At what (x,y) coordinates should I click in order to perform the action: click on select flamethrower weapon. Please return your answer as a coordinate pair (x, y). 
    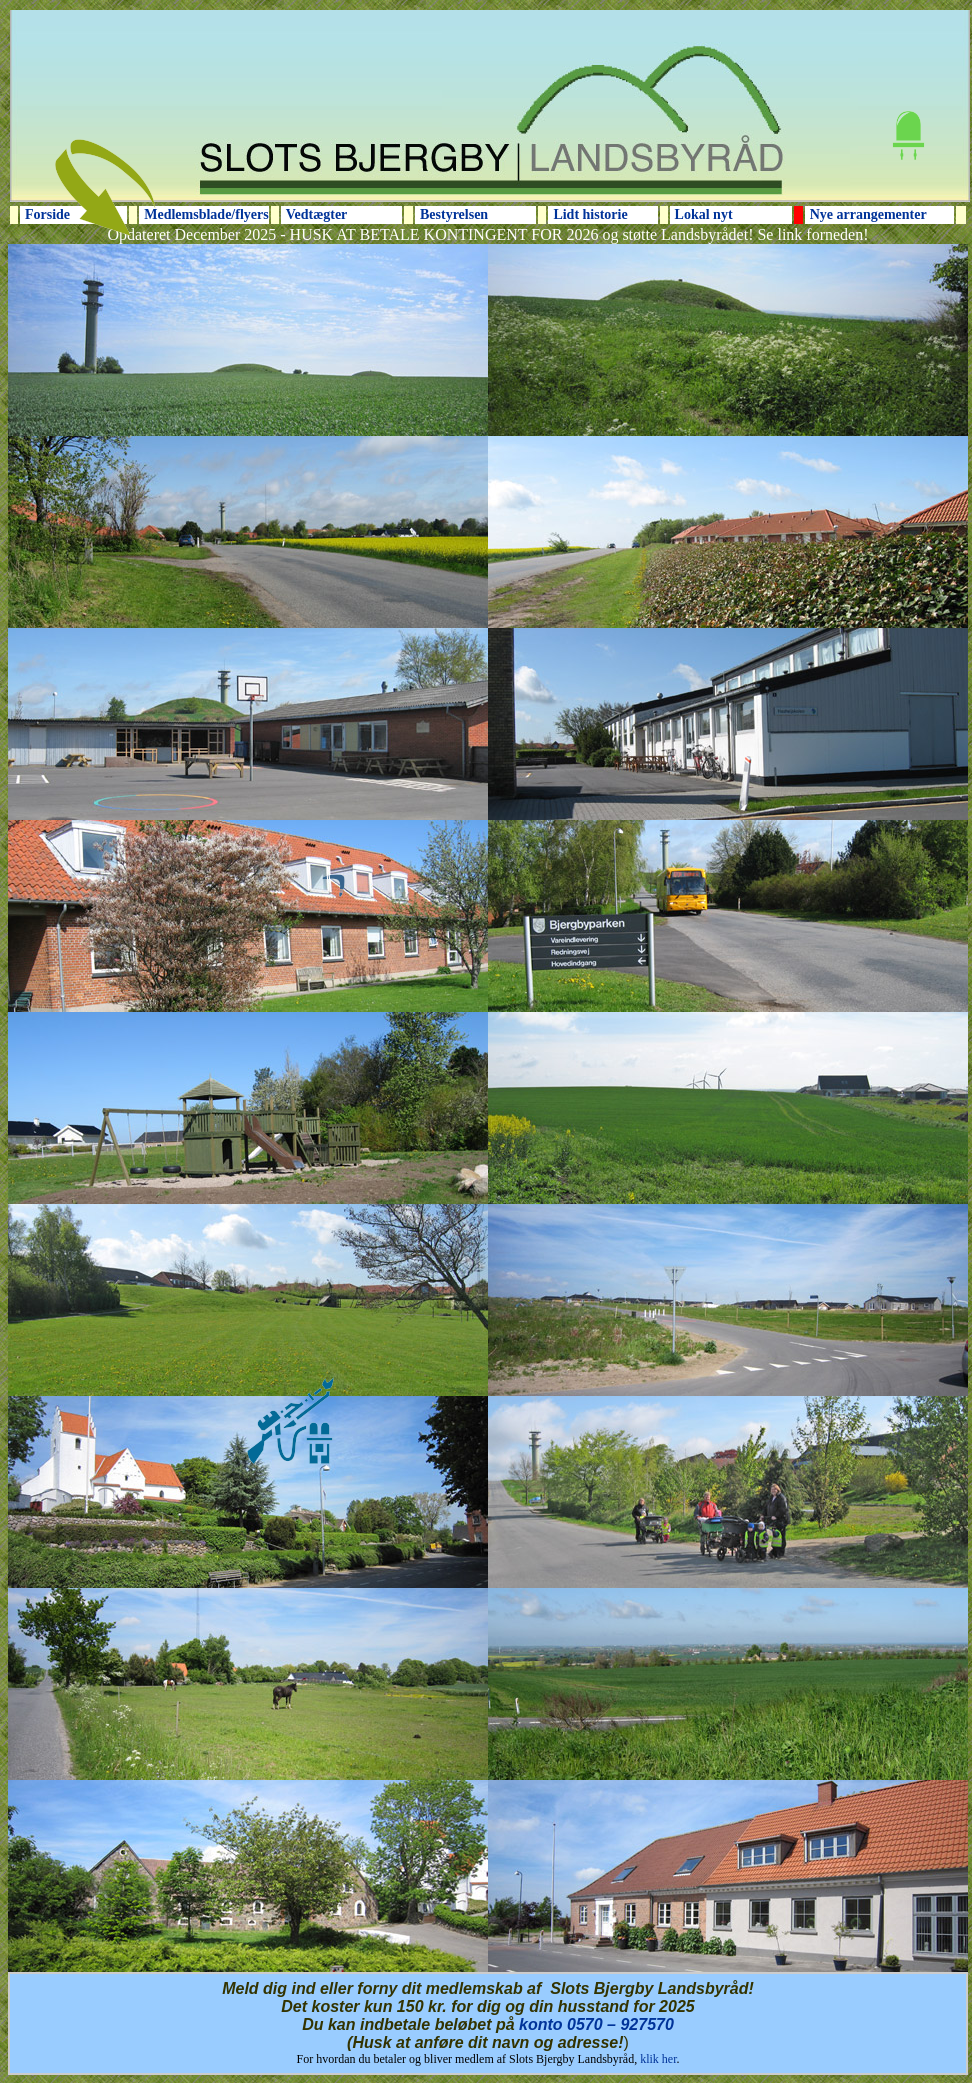
    Looking at the image, I should click on (290, 1420).